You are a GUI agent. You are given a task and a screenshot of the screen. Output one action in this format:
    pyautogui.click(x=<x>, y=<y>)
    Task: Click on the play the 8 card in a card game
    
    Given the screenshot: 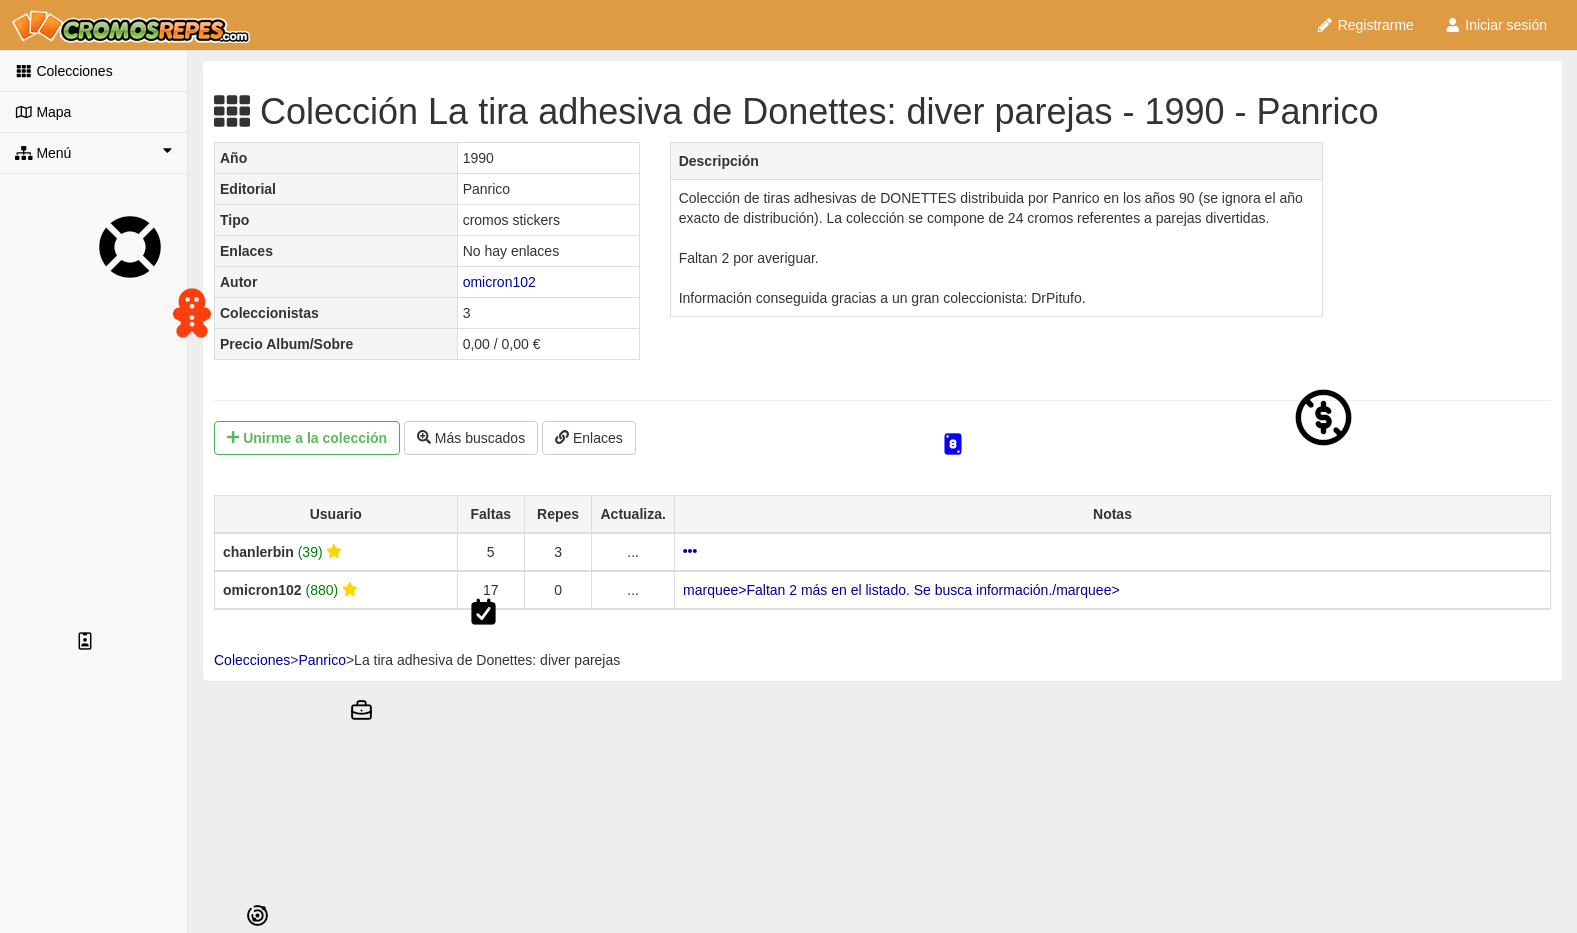 What is the action you would take?
    pyautogui.click(x=953, y=444)
    